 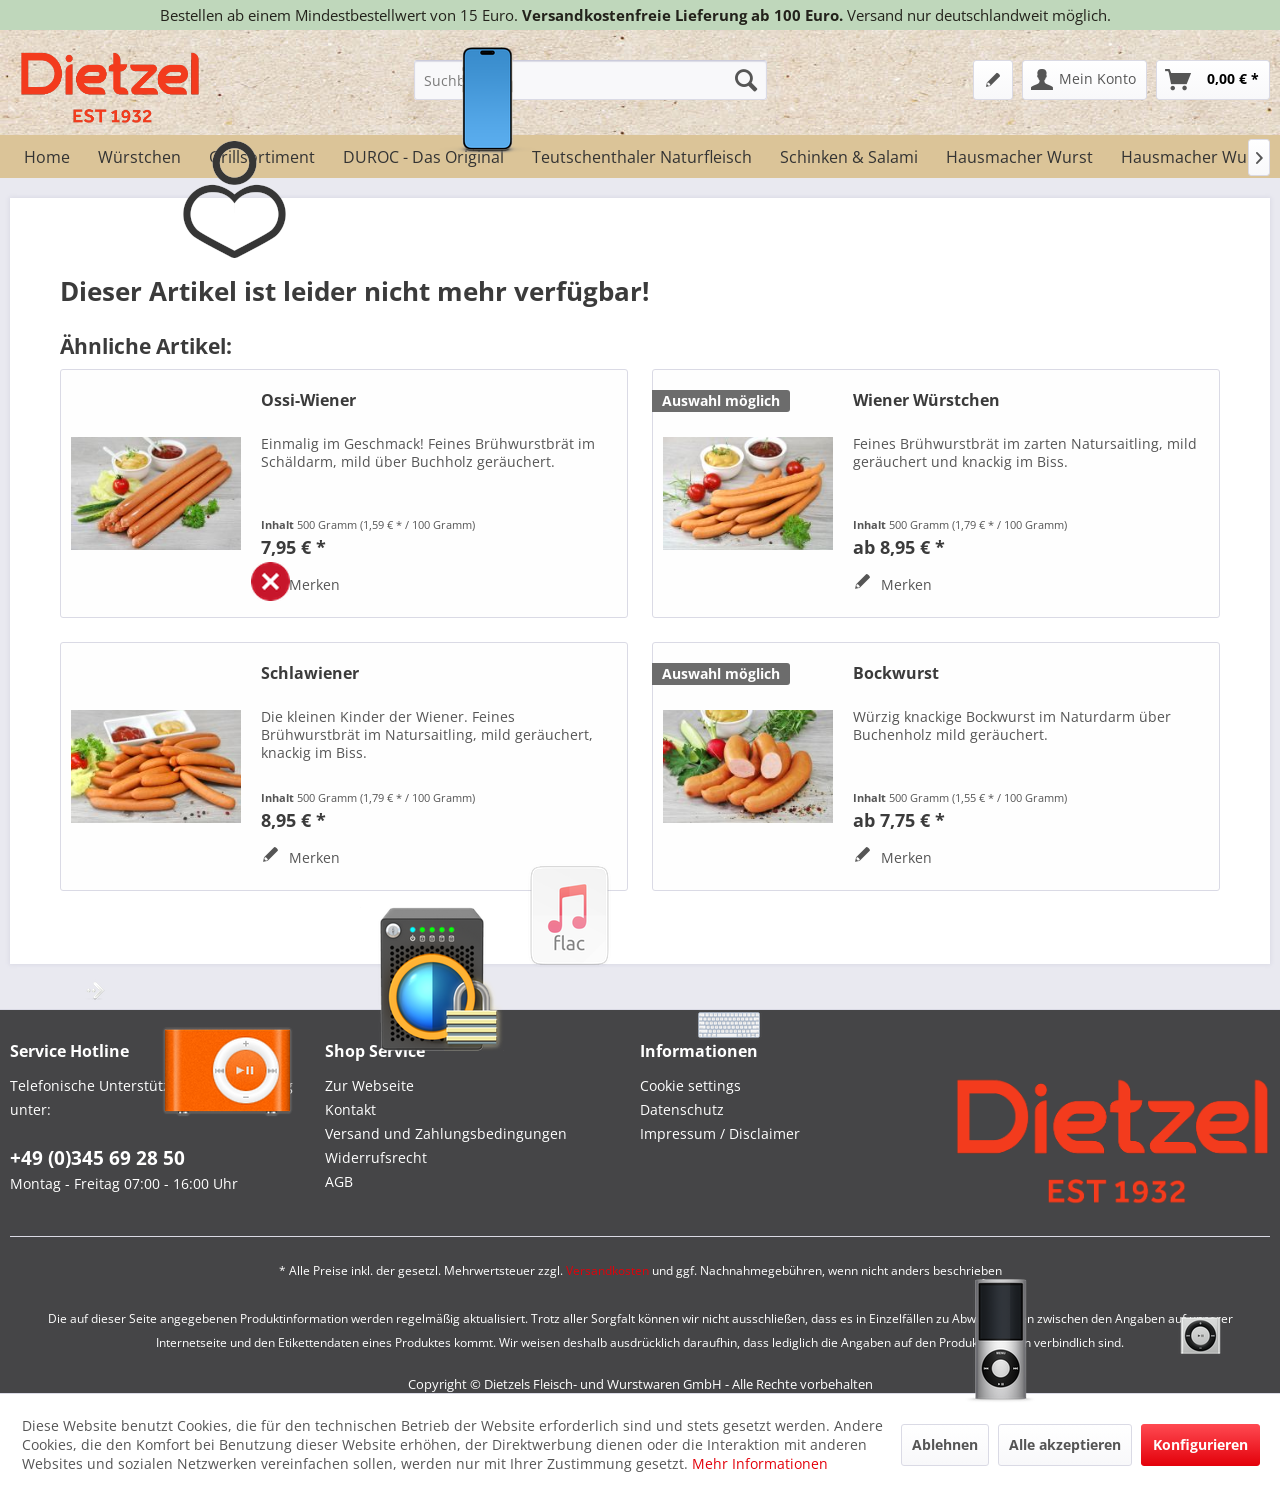 I want to click on connect a bluetooth keyboard, so click(x=729, y=1025).